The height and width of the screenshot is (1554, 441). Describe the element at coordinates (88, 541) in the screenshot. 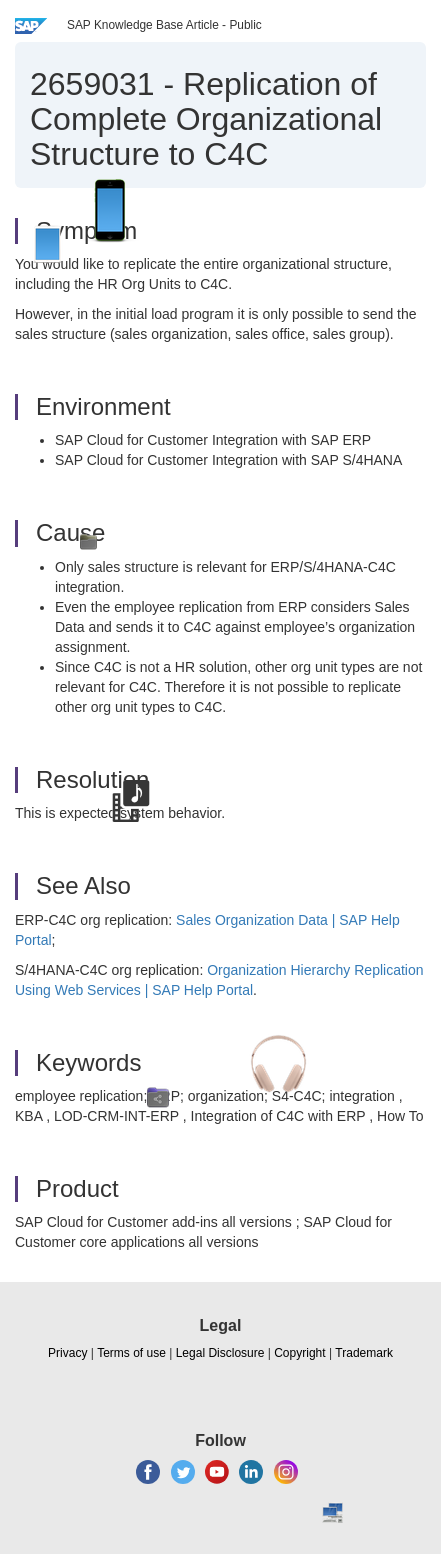

I see `drop files here to add them to folder` at that location.